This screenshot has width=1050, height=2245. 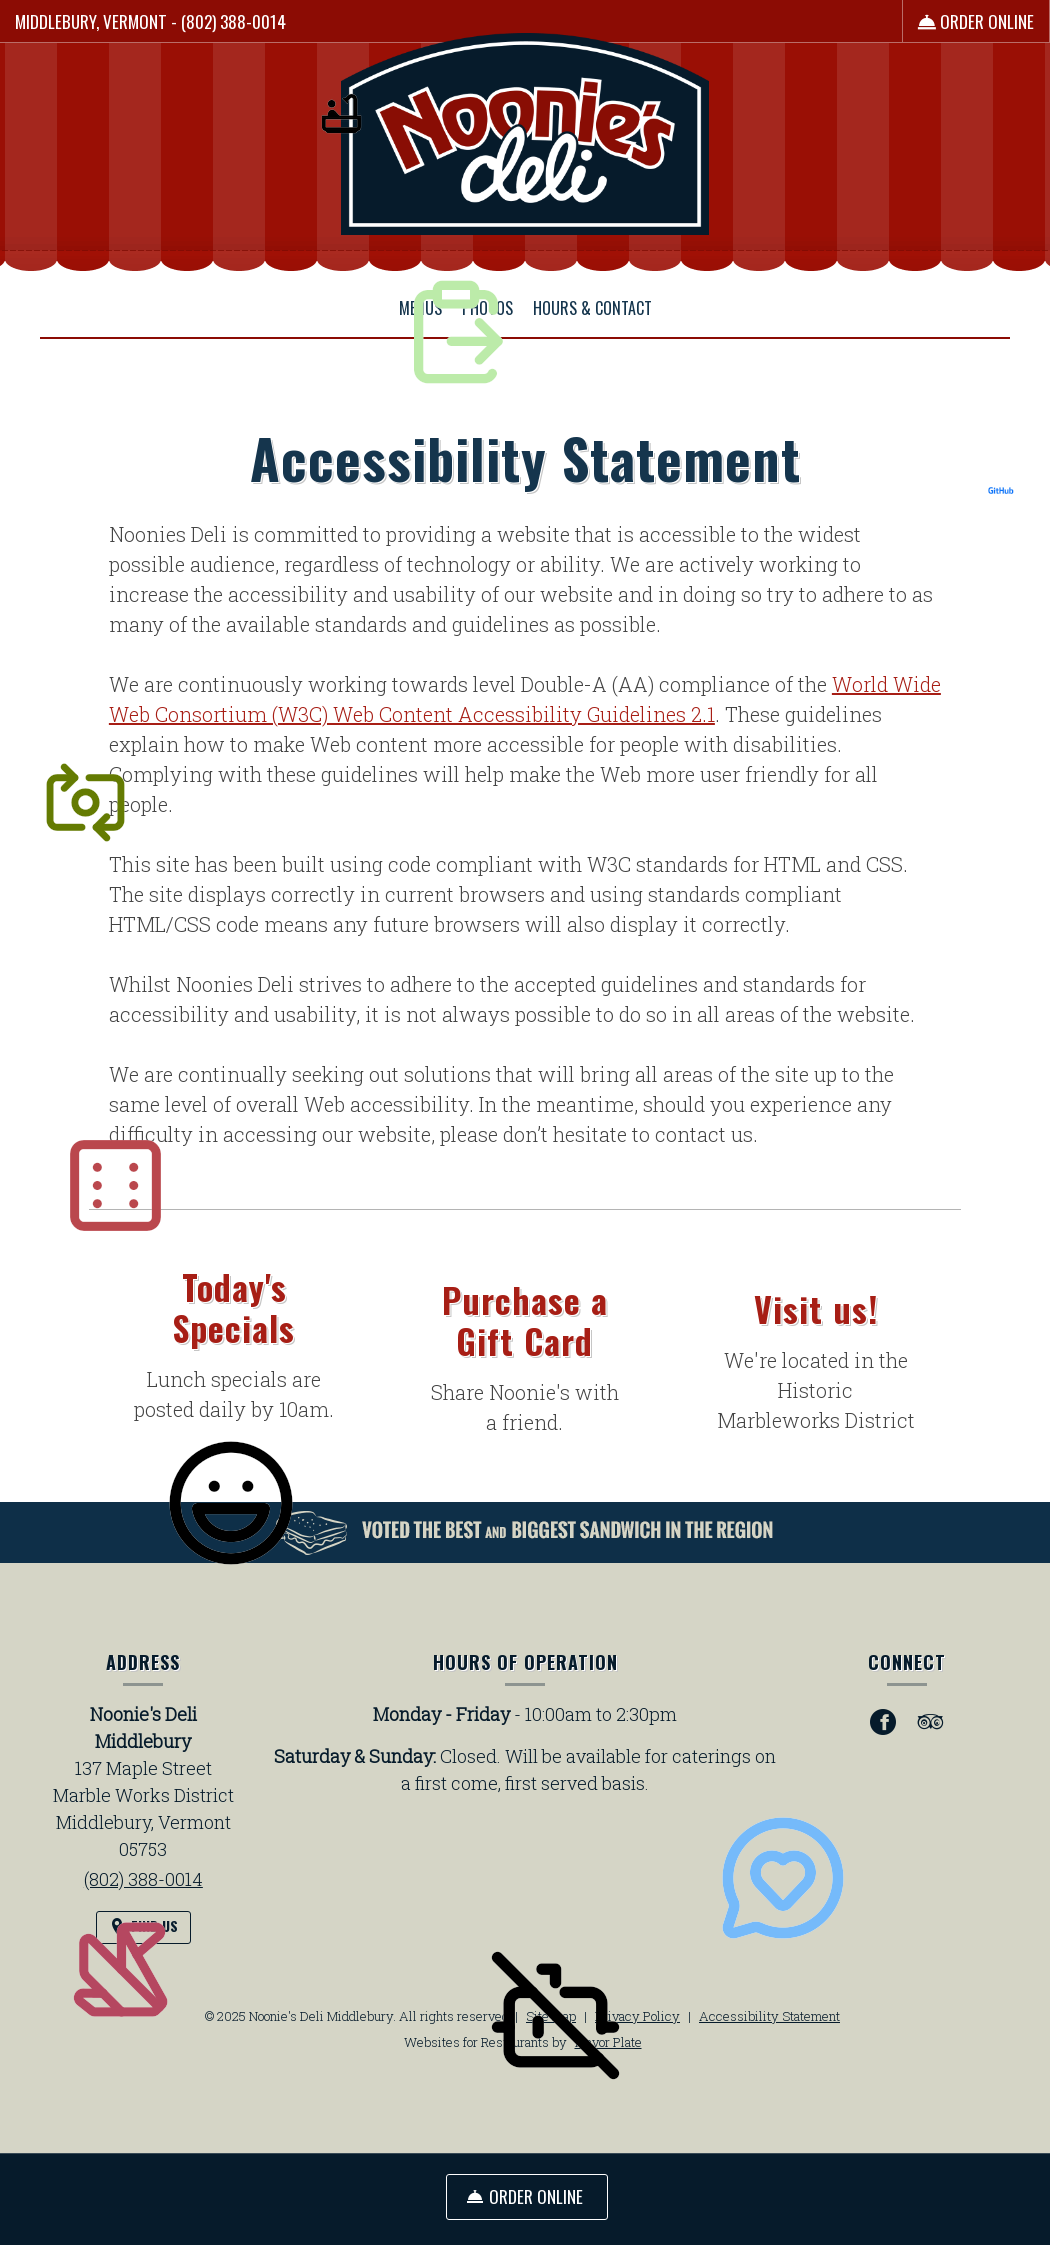 I want to click on react with laughter to a message, so click(x=231, y=1503).